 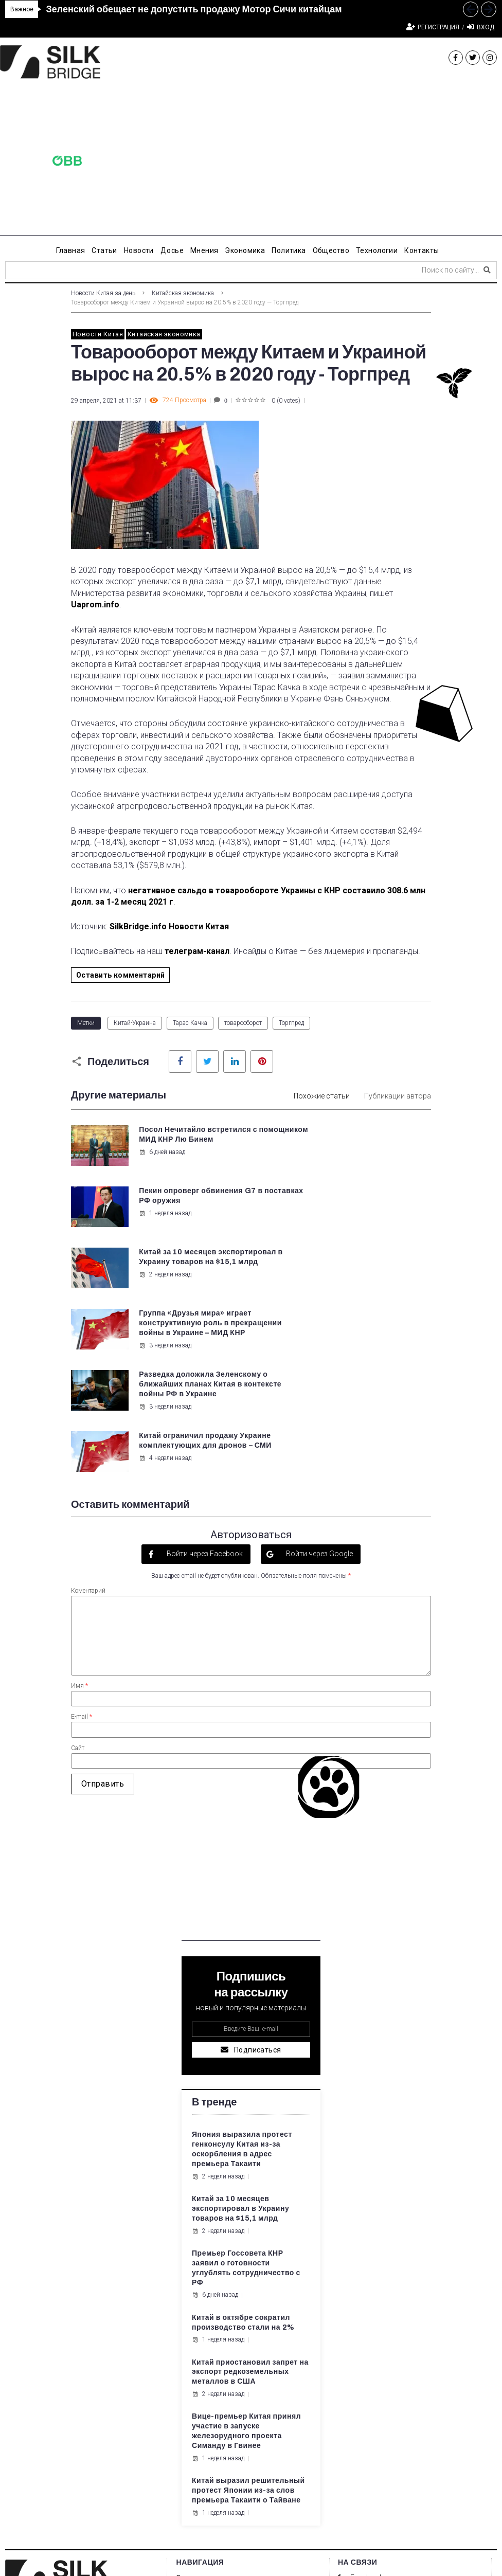 What do you see at coordinates (329, 1787) in the screenshot?
I see `visit Furry Network social platform` at bounding box center [329, 1787].